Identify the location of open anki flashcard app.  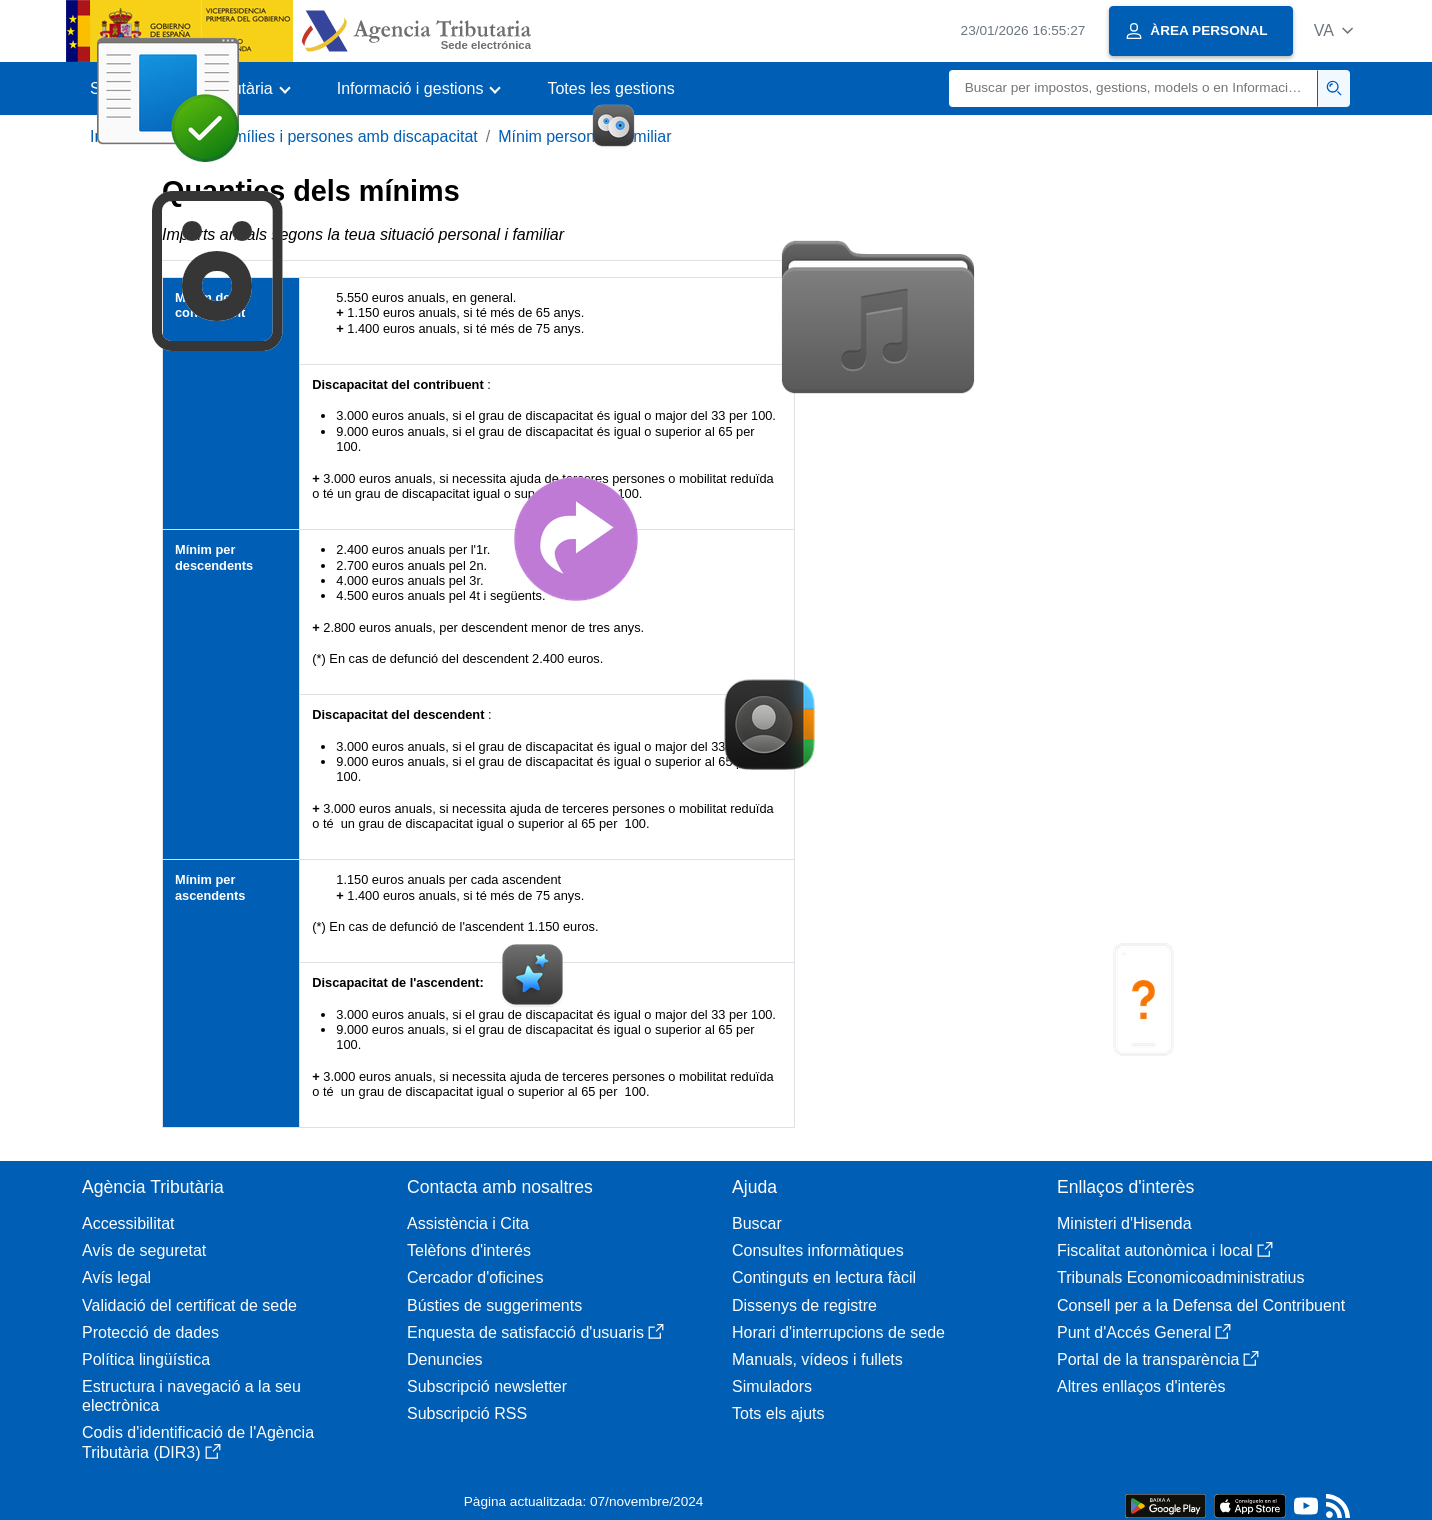
(532, 974).